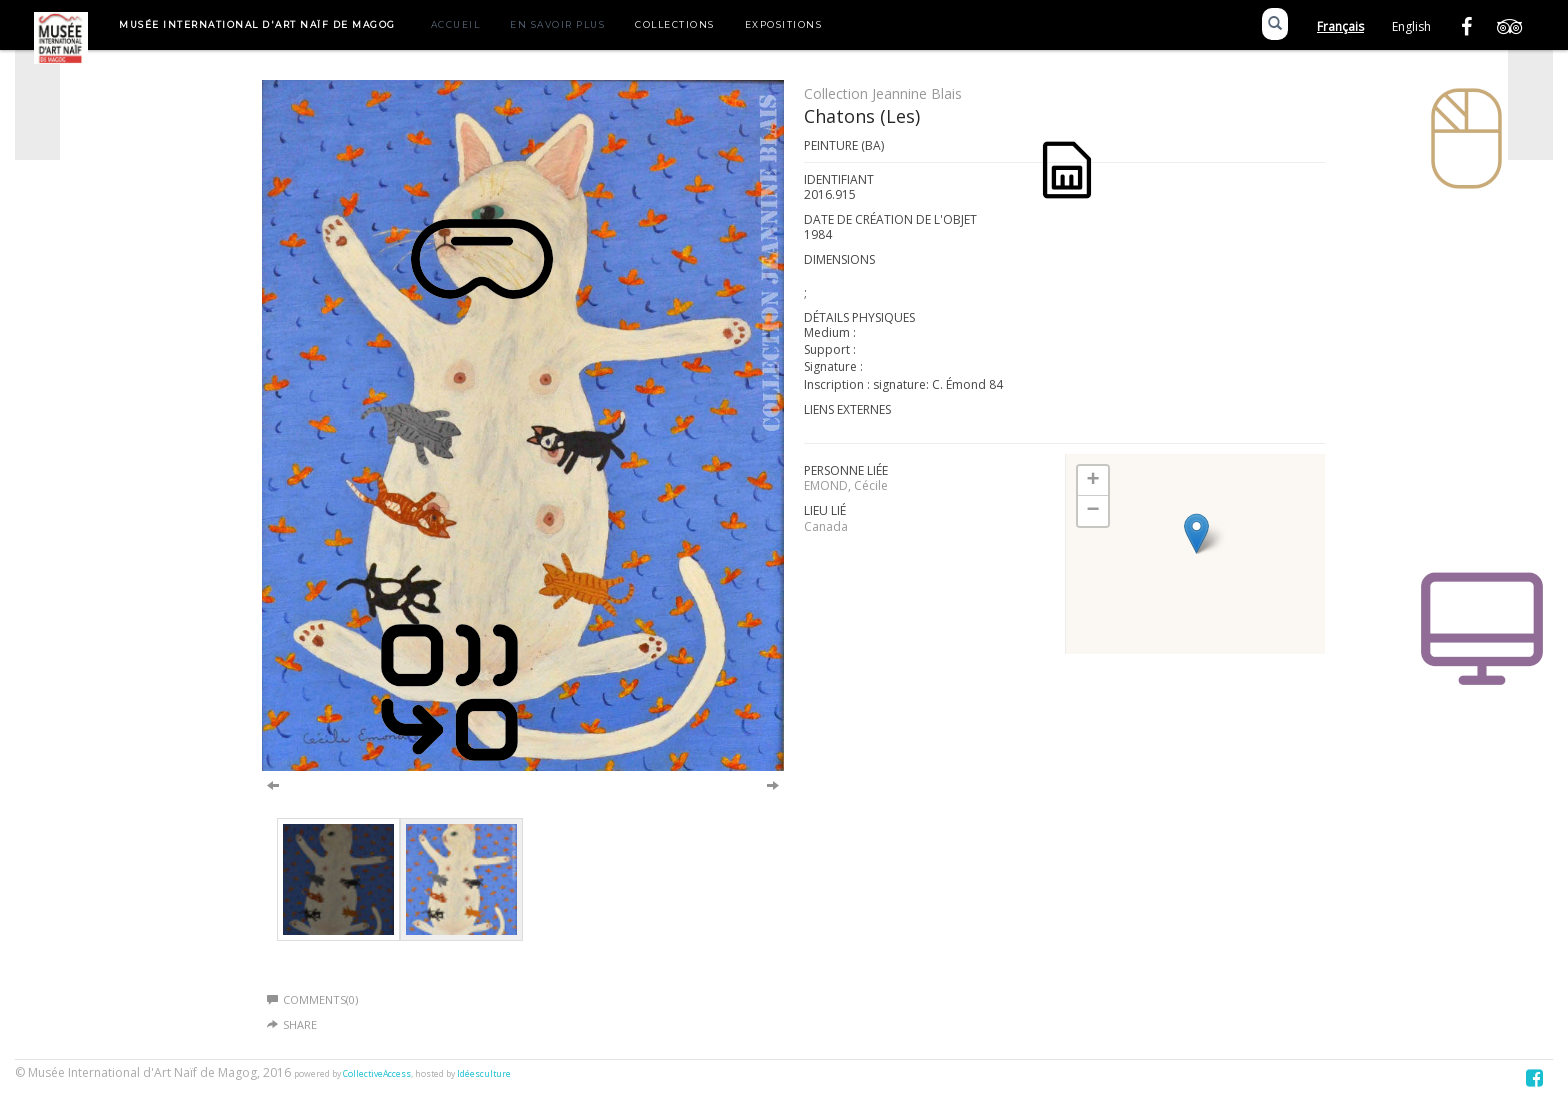 The width and height of the screenshot is (1568, 1107). I want to click on indicates left mouse button click action, so click(1466, 138).